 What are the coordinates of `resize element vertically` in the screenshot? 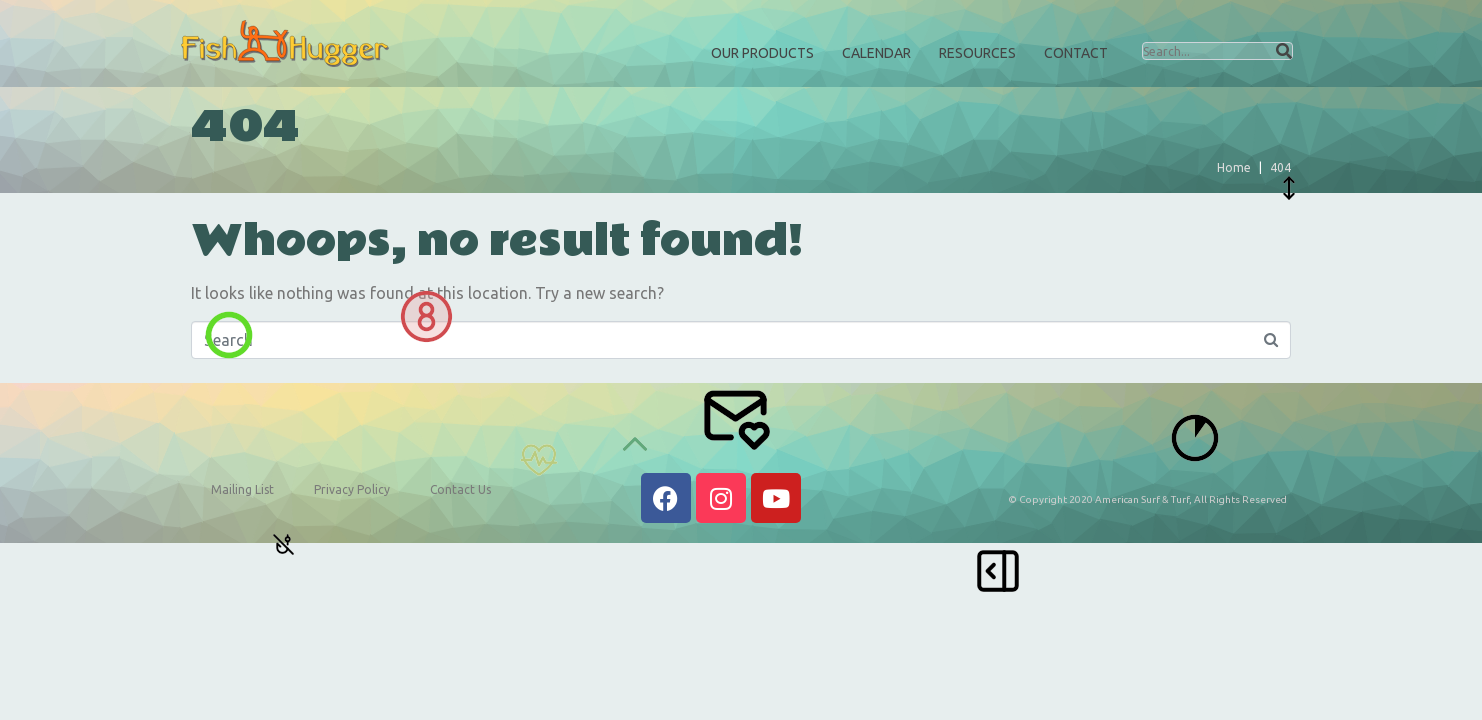 It's located at (1289, 188).